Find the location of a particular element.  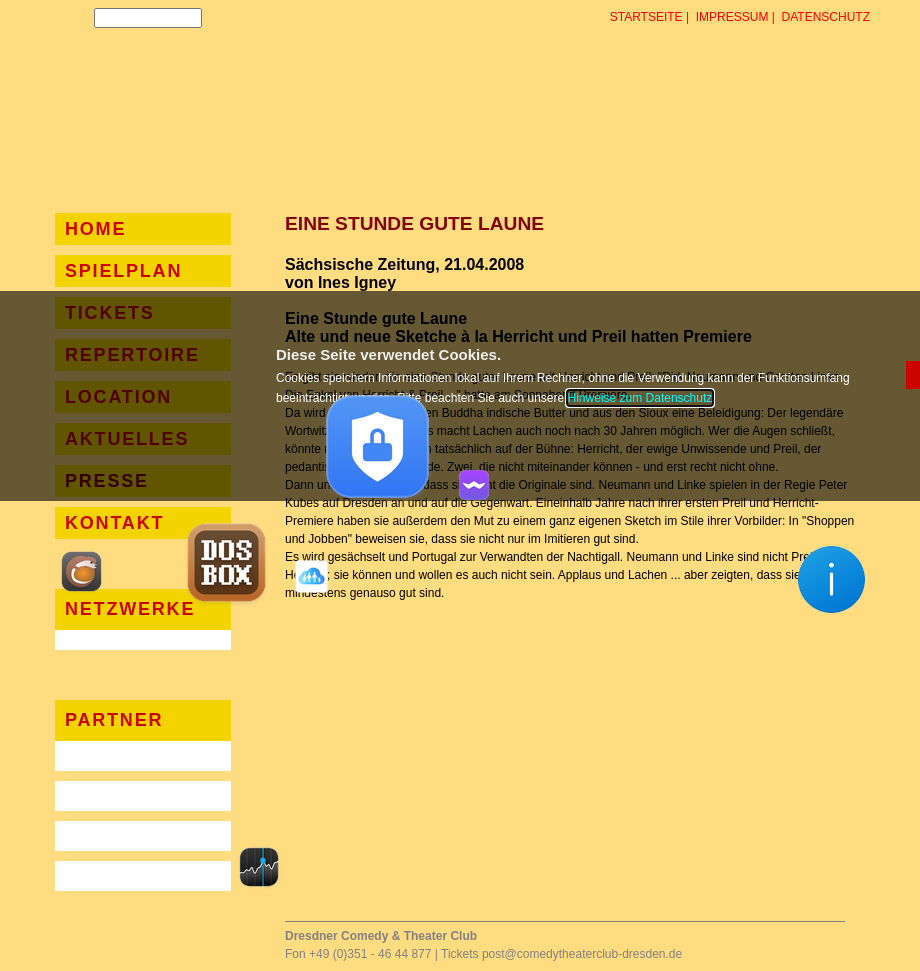

open ferdium messaging aggregator app is located at coordinates (474, 485).